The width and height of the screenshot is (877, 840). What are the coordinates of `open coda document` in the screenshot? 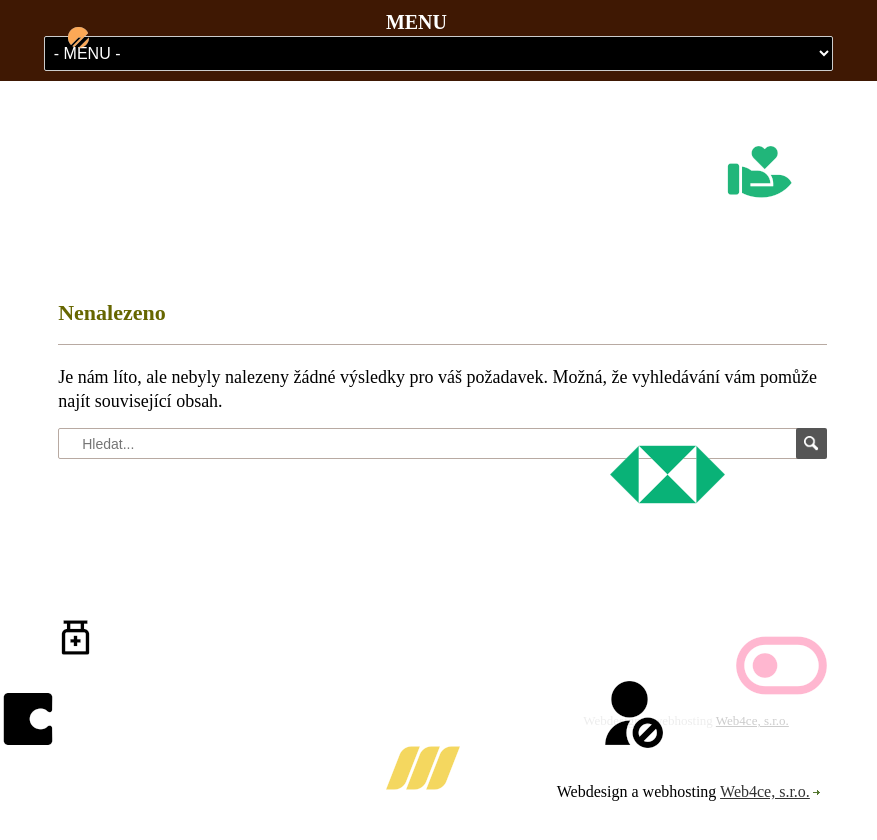 It's located at (28, 719).